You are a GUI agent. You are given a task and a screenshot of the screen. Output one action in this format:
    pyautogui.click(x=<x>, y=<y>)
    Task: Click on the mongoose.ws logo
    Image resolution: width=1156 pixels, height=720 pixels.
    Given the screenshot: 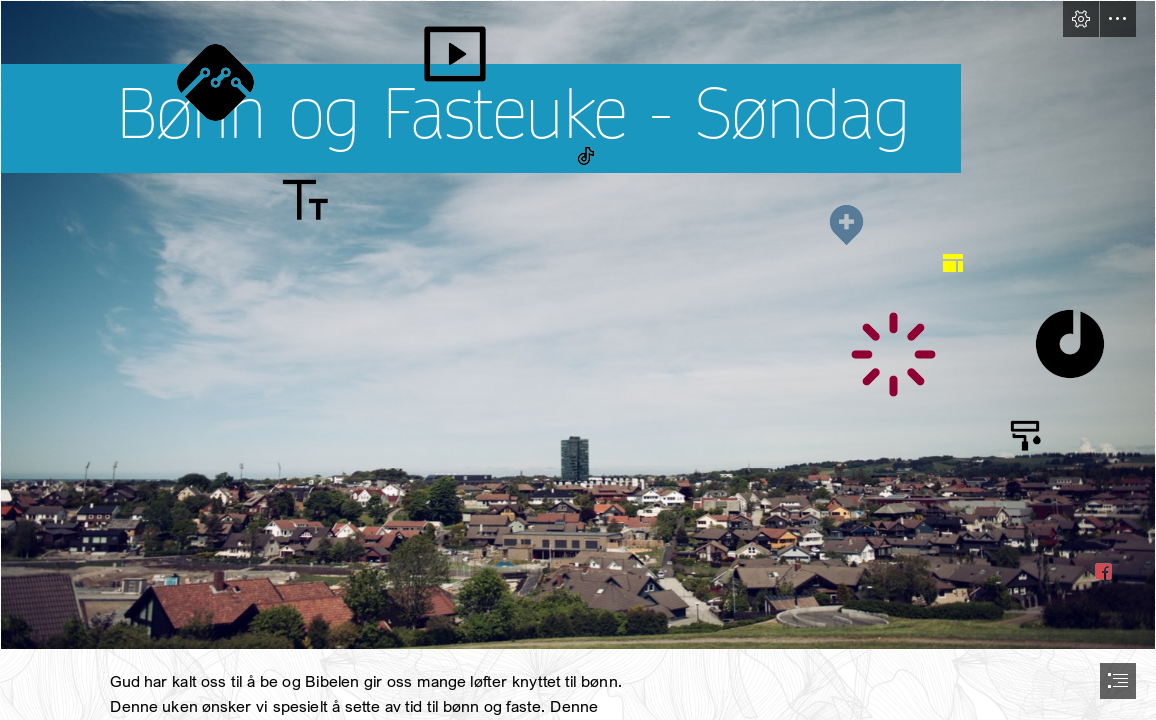 What is the action you would take?
    pyautogui.click(x=215, y=82)
    